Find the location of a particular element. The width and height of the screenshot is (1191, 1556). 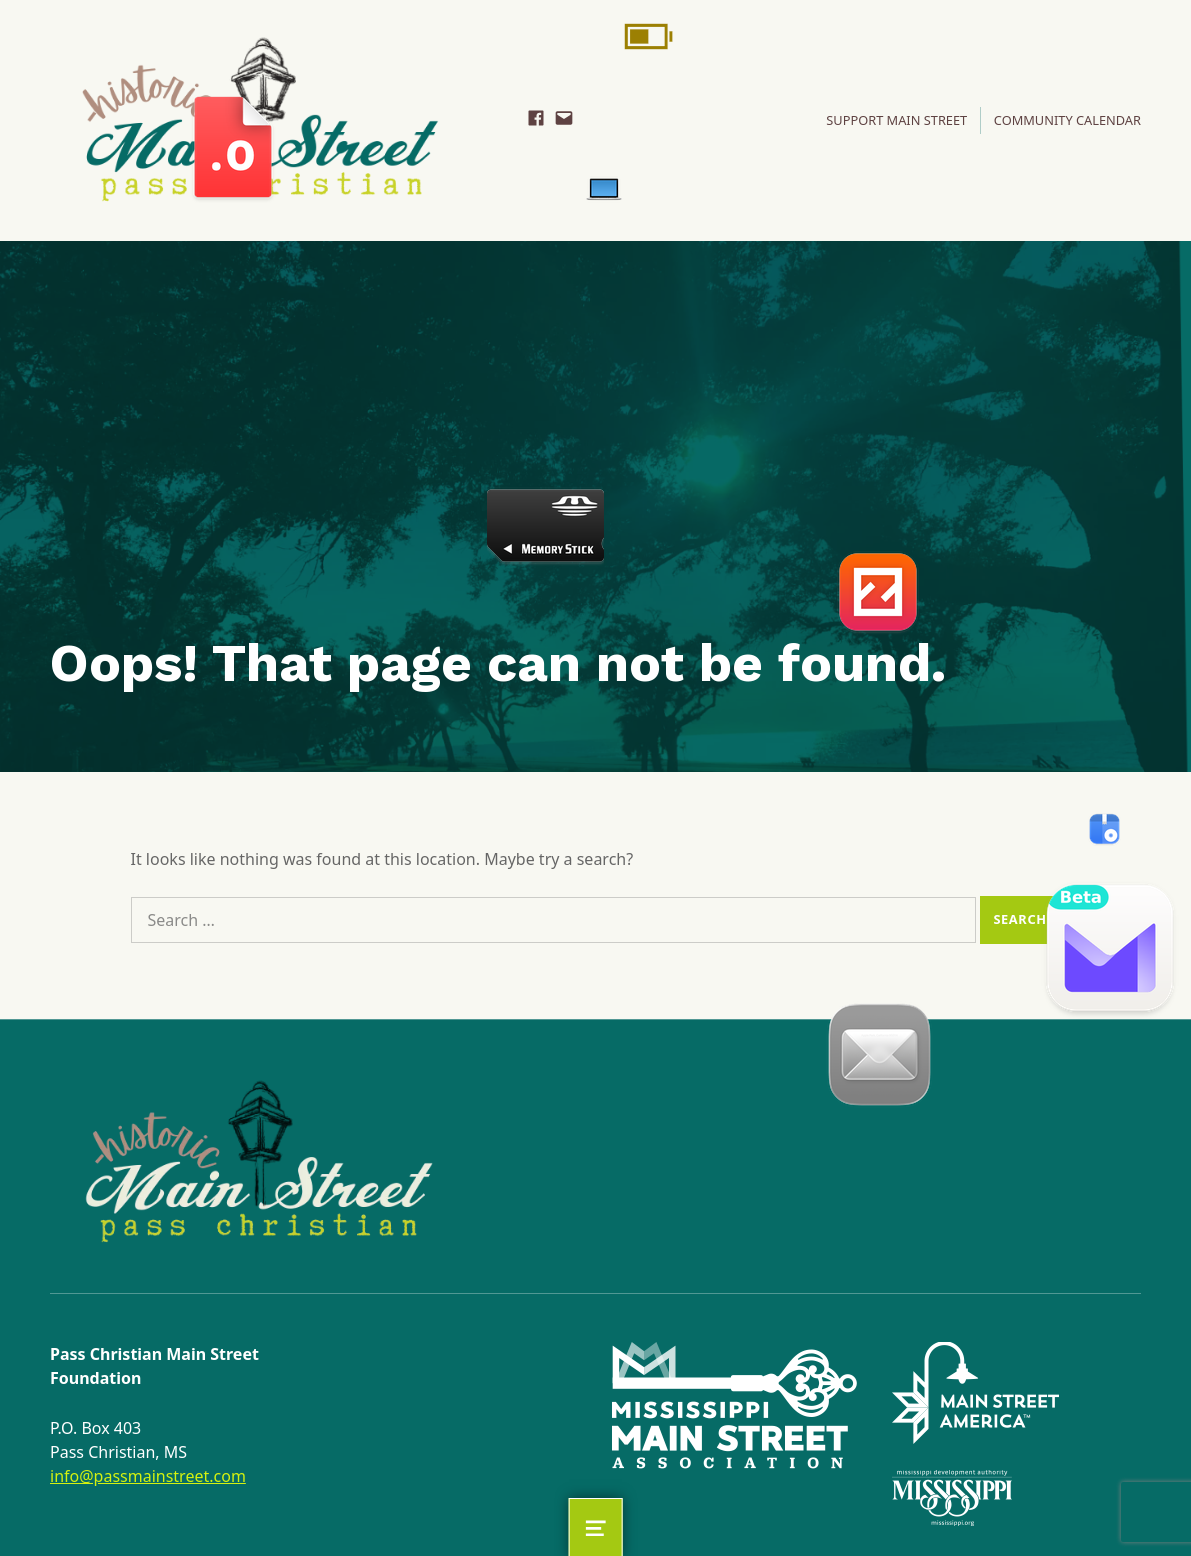

open the mail app is located at coordinates (879, 1054).